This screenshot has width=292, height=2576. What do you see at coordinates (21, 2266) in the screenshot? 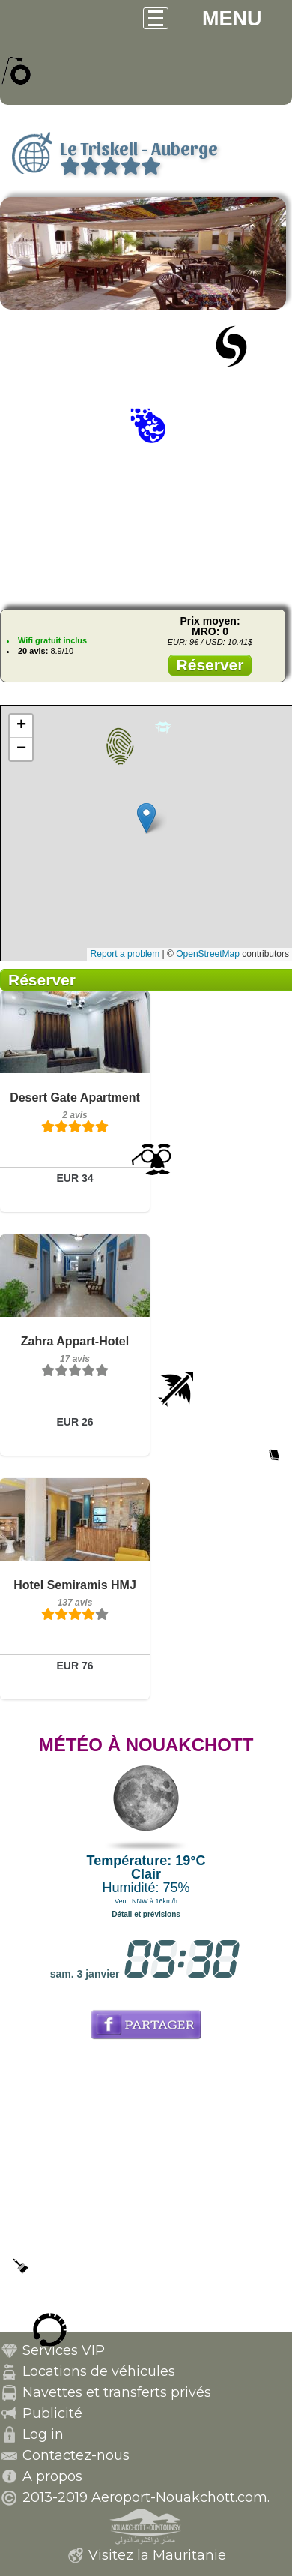
I see `access painting or drawing tools` at bounding box center [21, 2266].